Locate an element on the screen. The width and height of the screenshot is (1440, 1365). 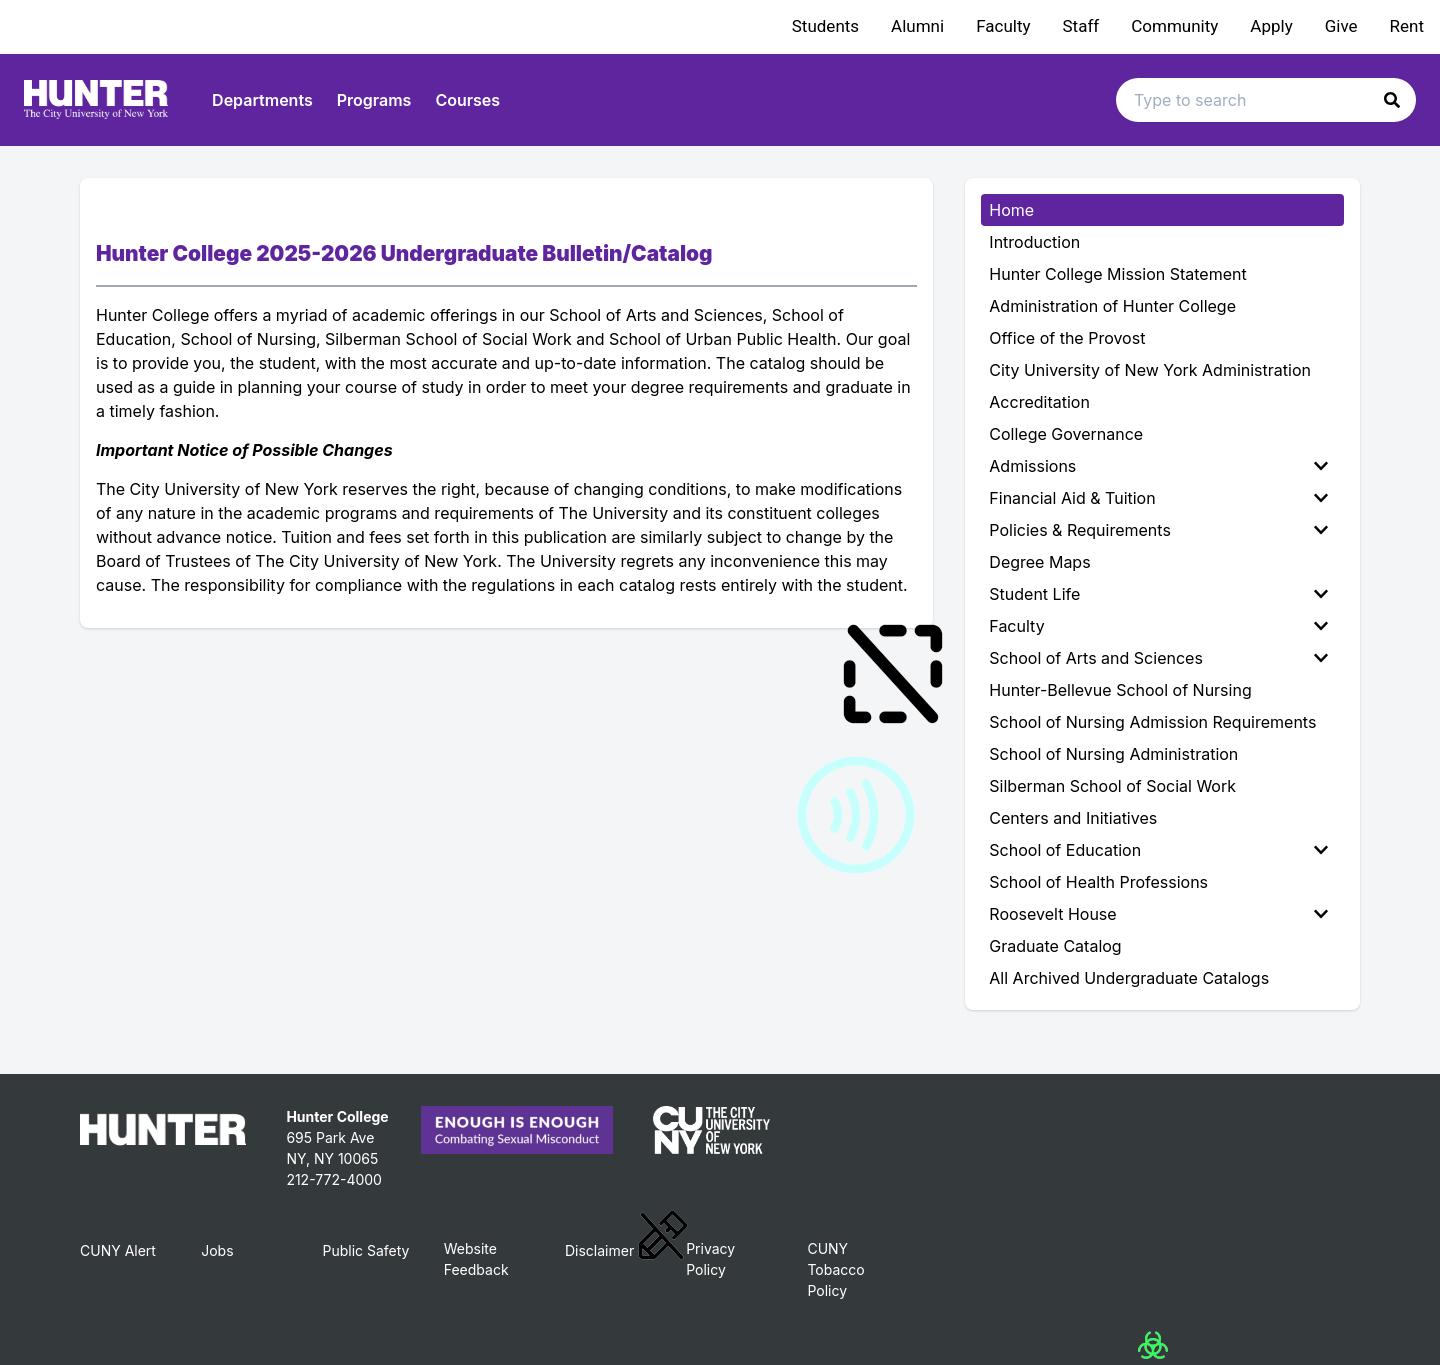
editing is disabled or unavailable is located at coordinates (662, 1236).